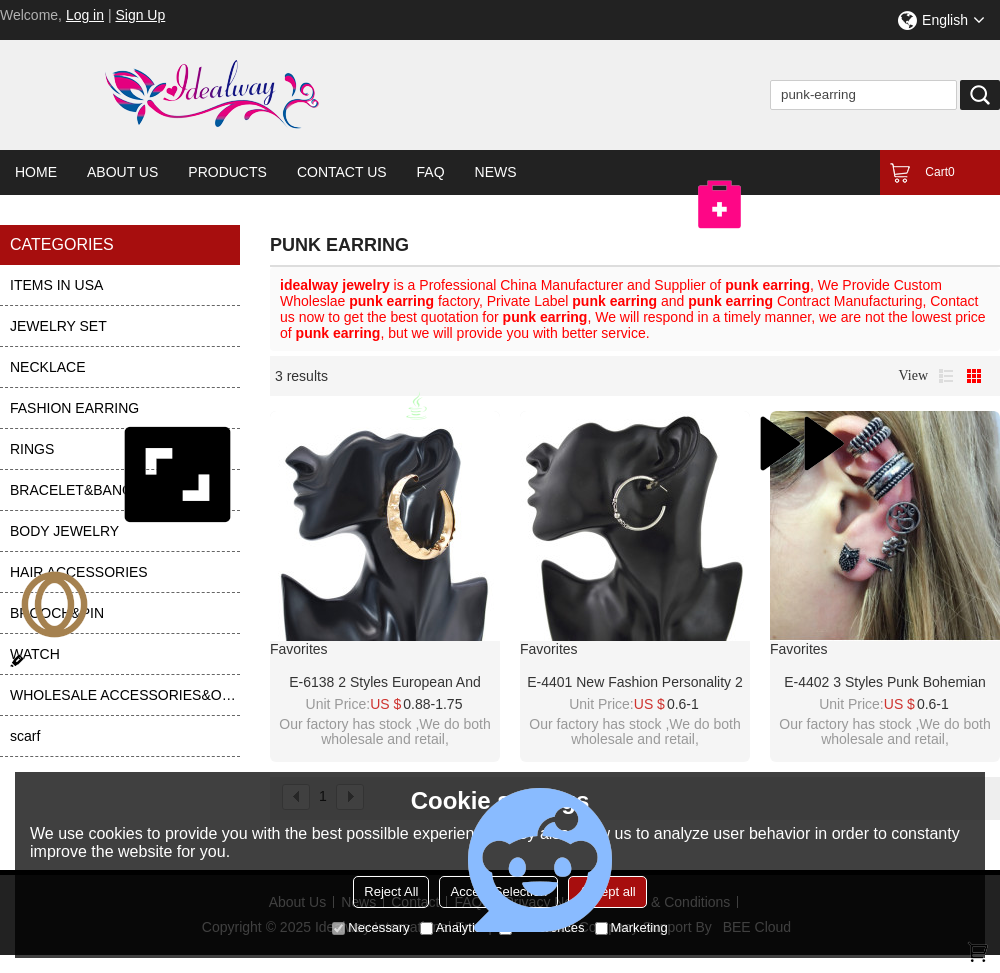  Describe the element at coordinates (978, 951) in the screenshot. I see `view your shopping cart` at that location.